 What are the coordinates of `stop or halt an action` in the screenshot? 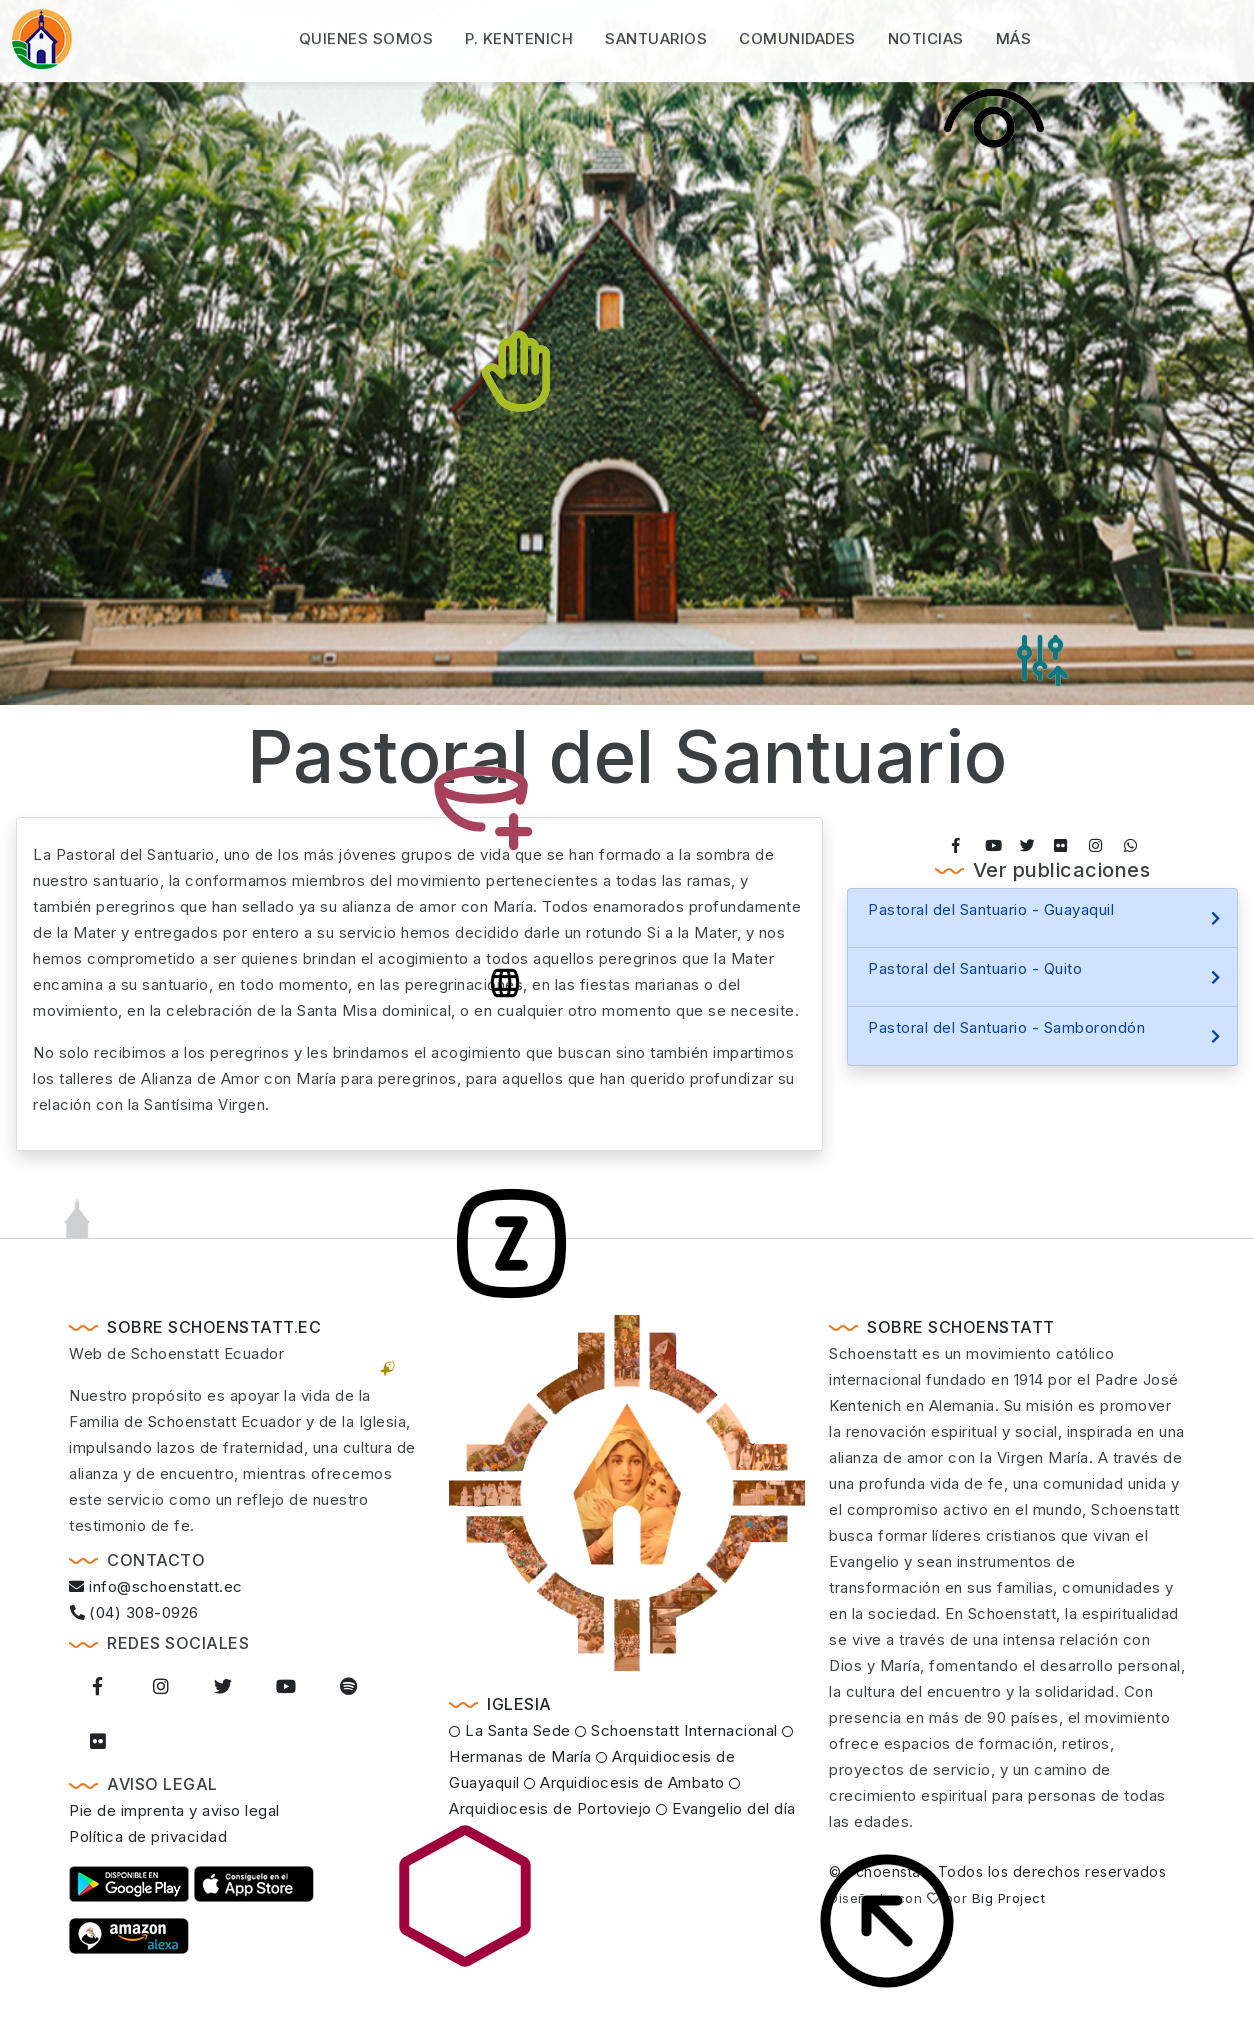 It's located at (517, 371).